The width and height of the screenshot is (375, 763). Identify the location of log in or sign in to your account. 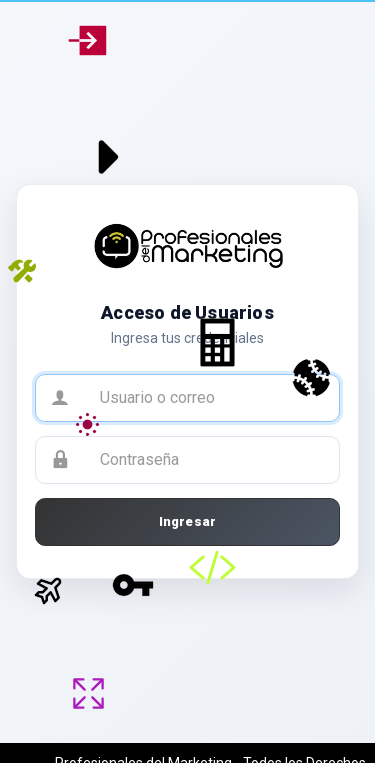
(87, 40).